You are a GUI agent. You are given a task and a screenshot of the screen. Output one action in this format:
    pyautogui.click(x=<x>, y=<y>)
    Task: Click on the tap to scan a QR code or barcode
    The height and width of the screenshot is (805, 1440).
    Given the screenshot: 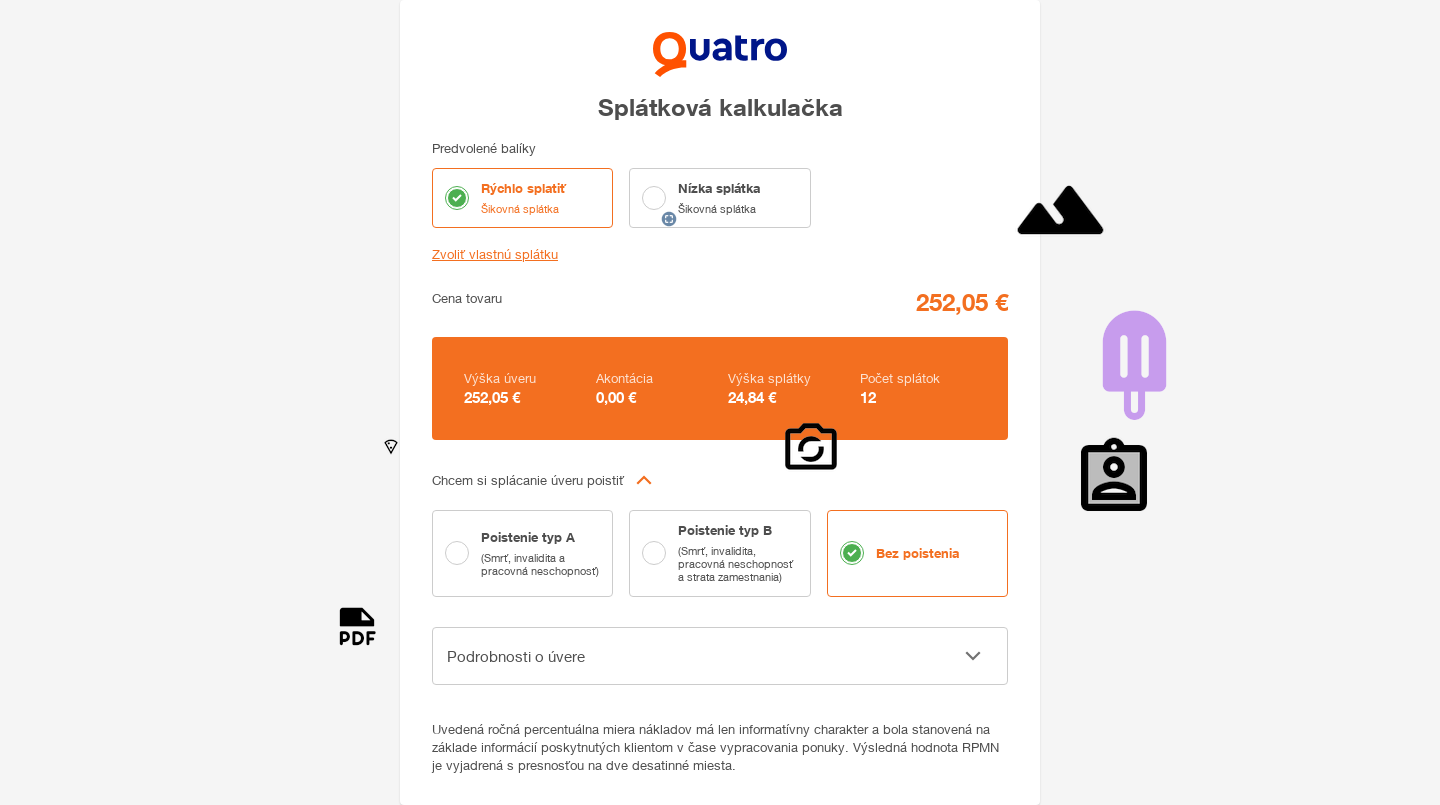 What is the action you would take?
    pyautogui.click(x=669, y=219)
    